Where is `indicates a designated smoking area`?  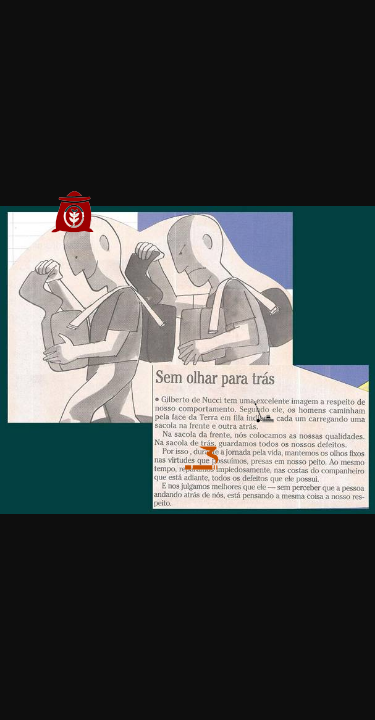
indicates a designated smoking area is located at coordinates (201, 462).